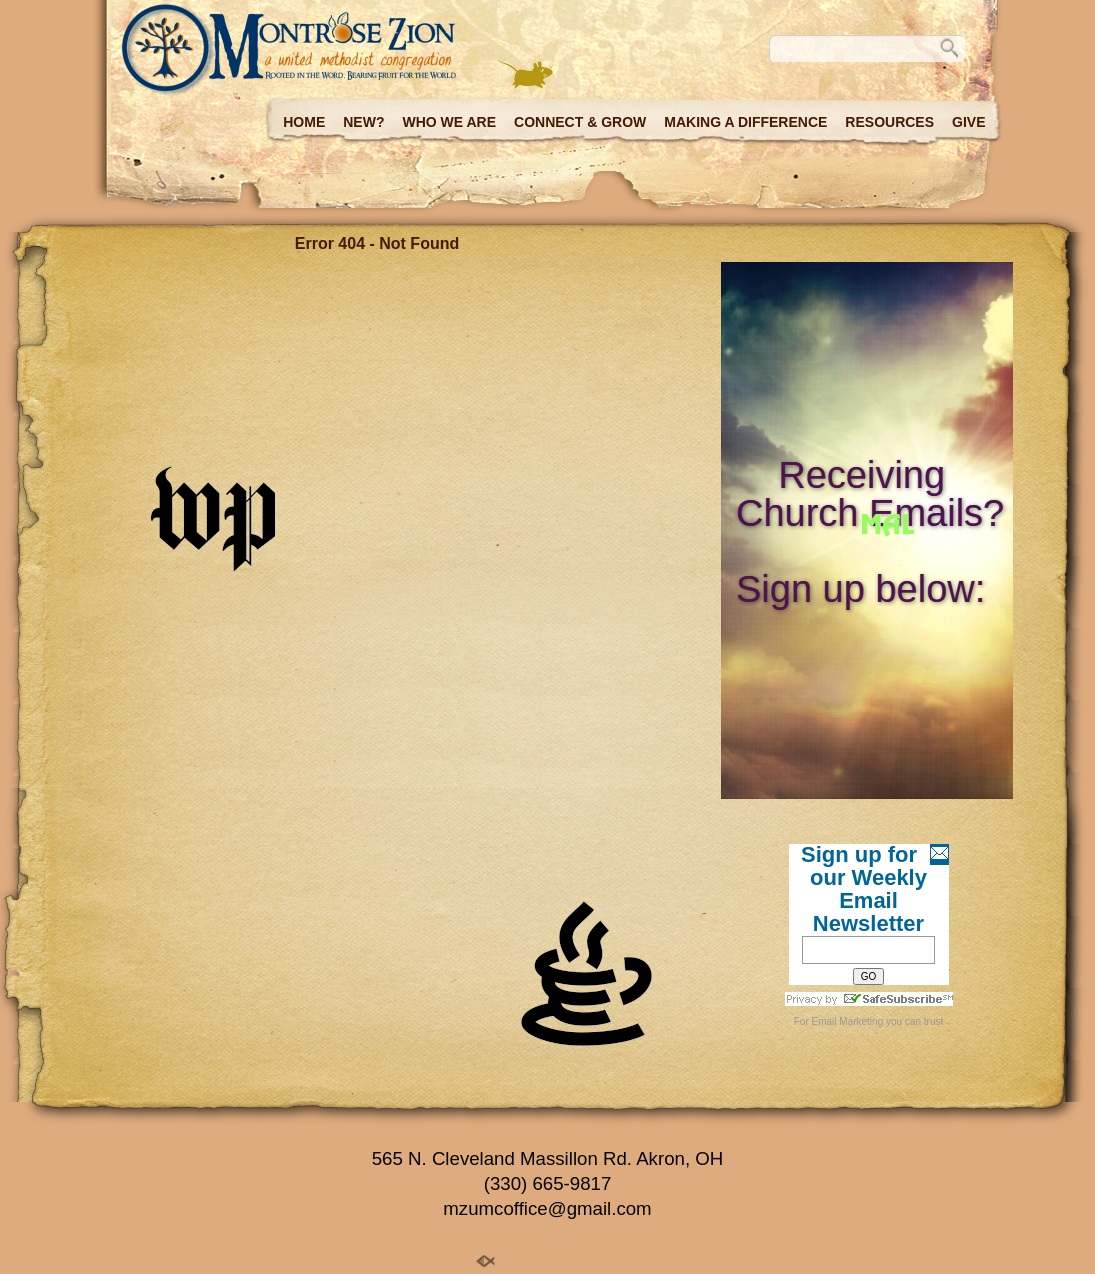  Describe the element at coordinates (525, 74) in the screenshot. I see `xfce desktop environment logo` at that location.